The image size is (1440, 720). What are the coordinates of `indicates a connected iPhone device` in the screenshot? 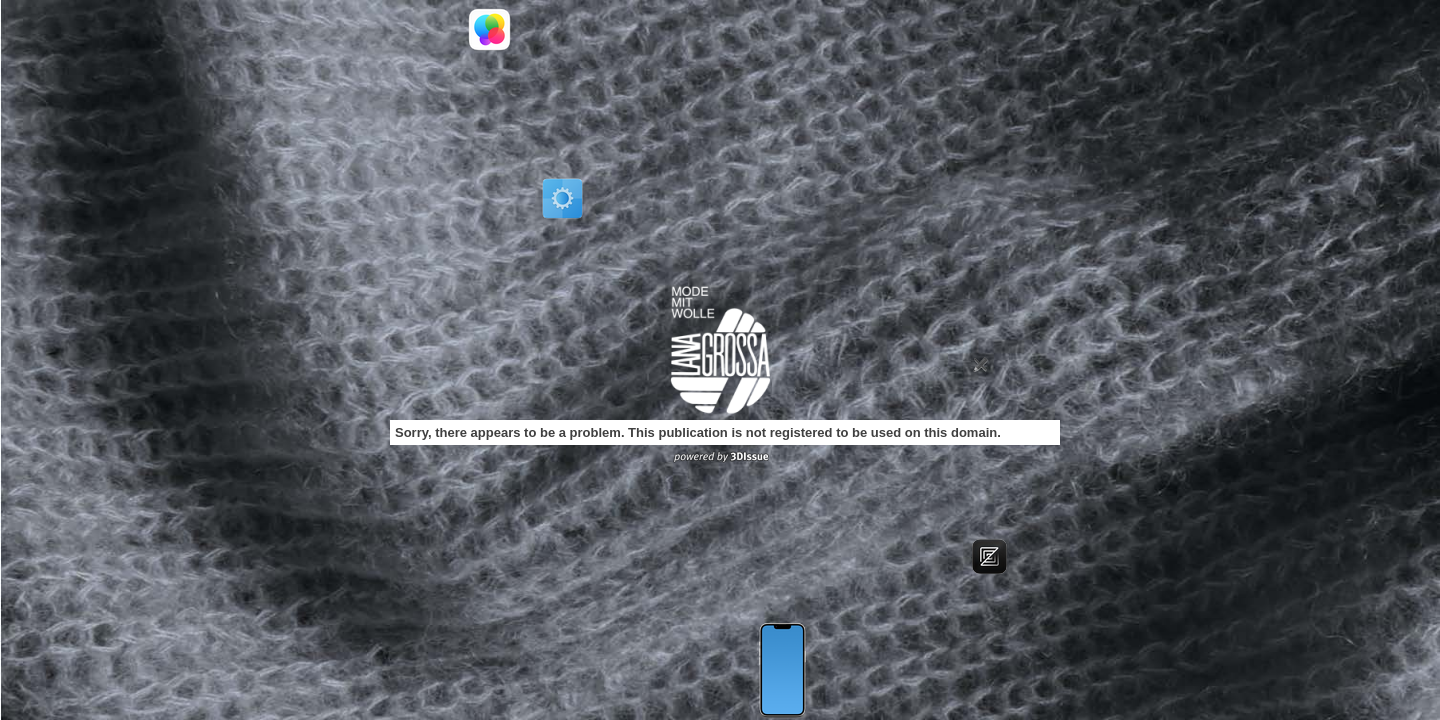 It's located at (782, 671).